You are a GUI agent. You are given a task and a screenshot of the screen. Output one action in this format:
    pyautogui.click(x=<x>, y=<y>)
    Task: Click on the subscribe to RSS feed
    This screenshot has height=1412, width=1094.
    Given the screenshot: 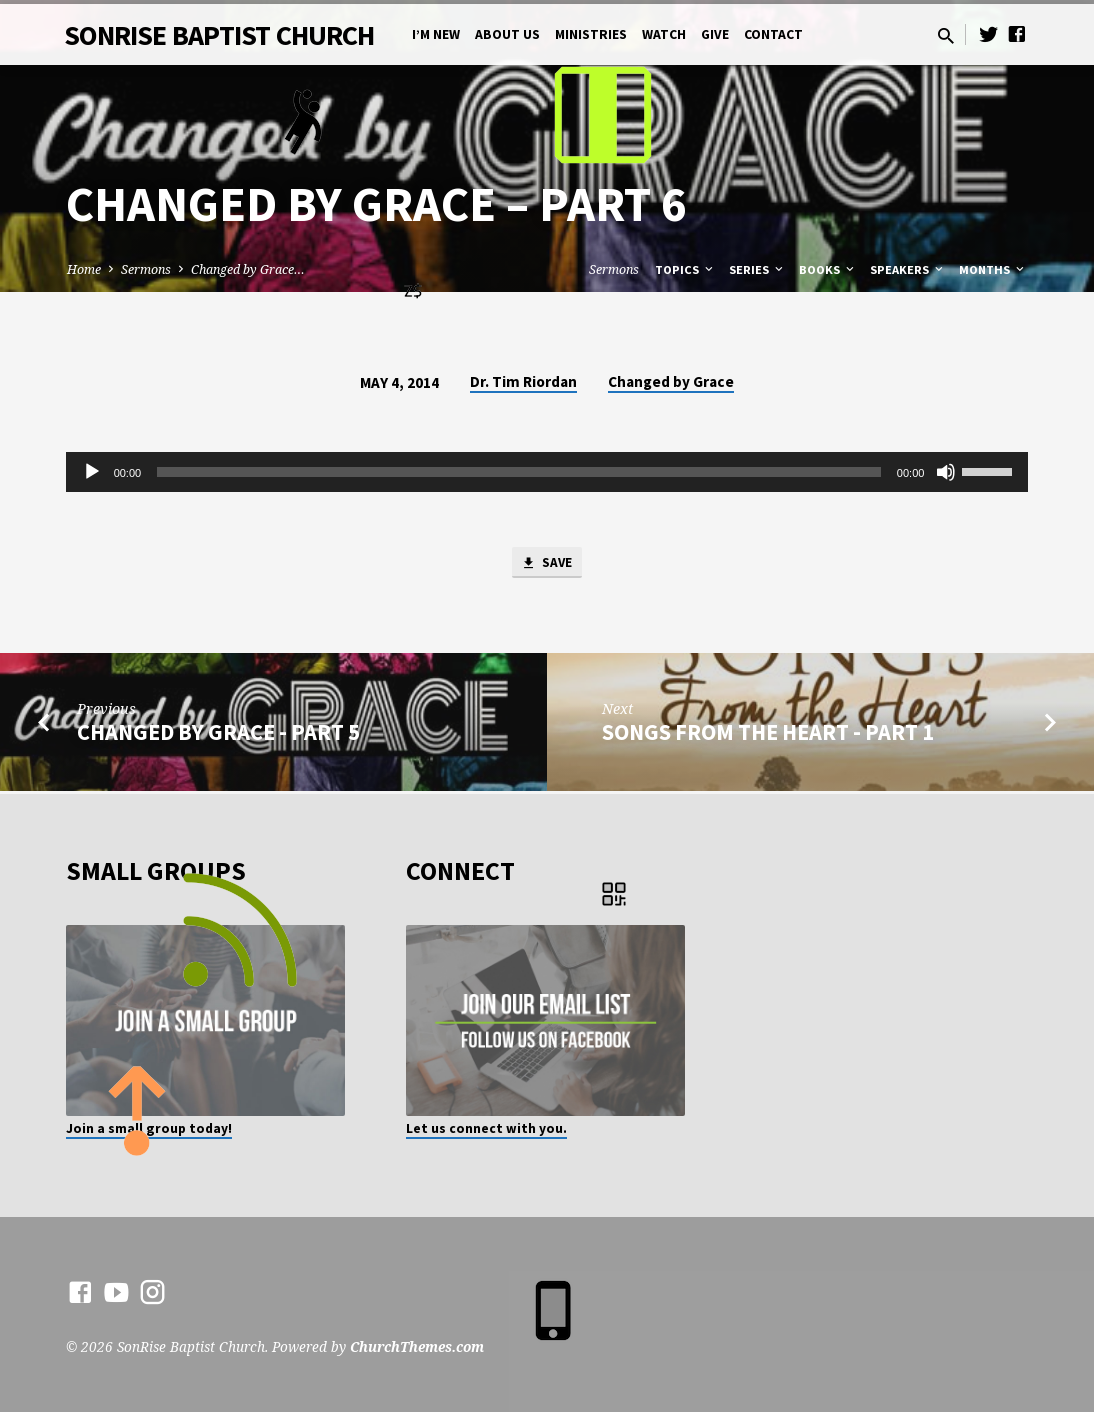 What is the action you would take?
    pyautogui.click(x=235, y=931)
    